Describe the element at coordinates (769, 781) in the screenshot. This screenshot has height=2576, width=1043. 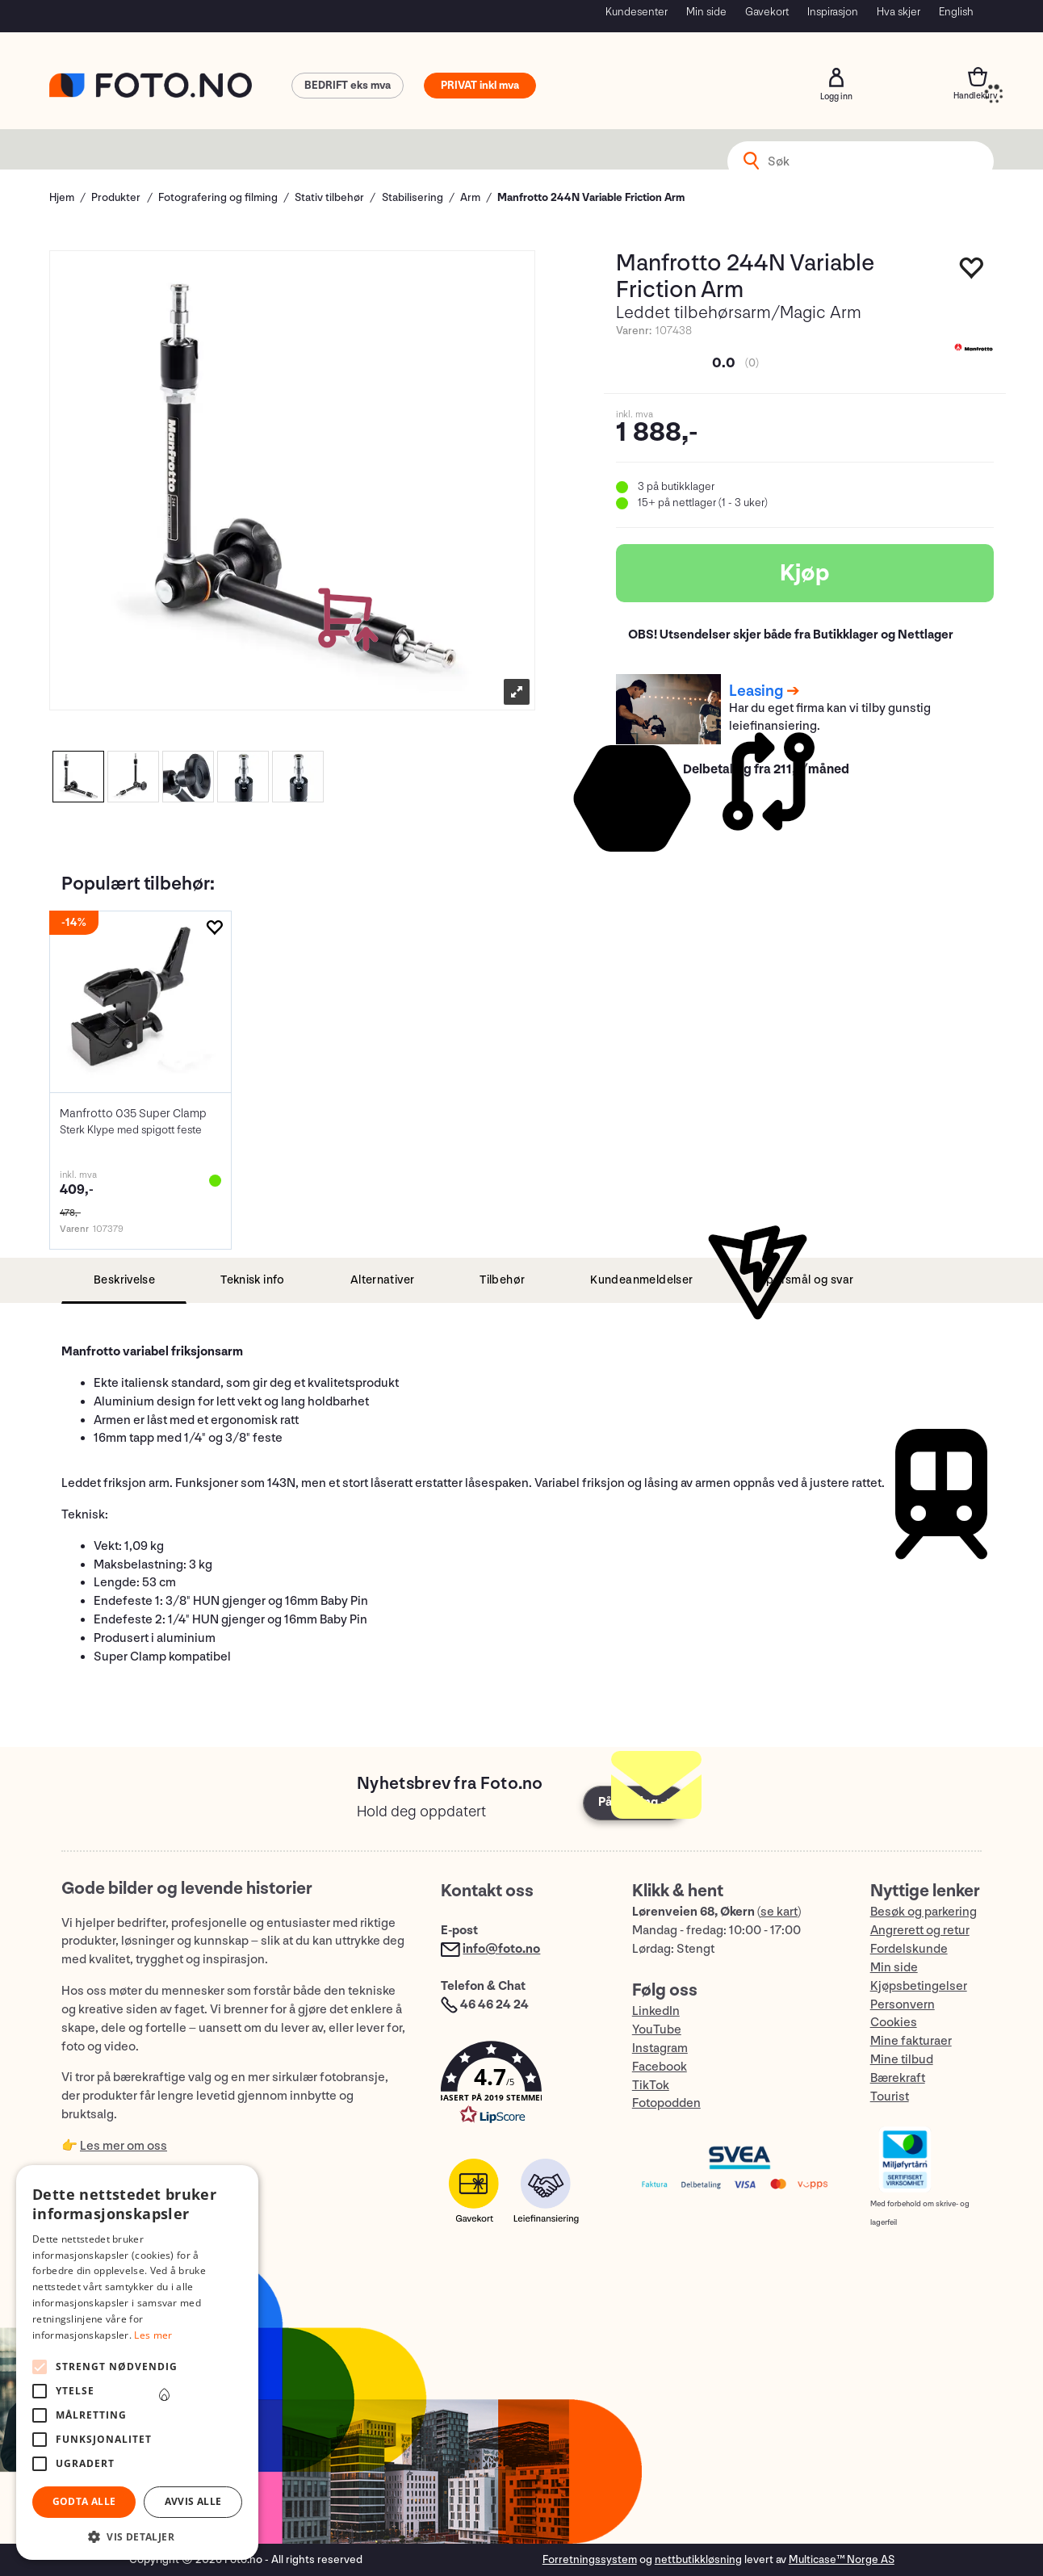
I see `compare code versions or branches` at that location.